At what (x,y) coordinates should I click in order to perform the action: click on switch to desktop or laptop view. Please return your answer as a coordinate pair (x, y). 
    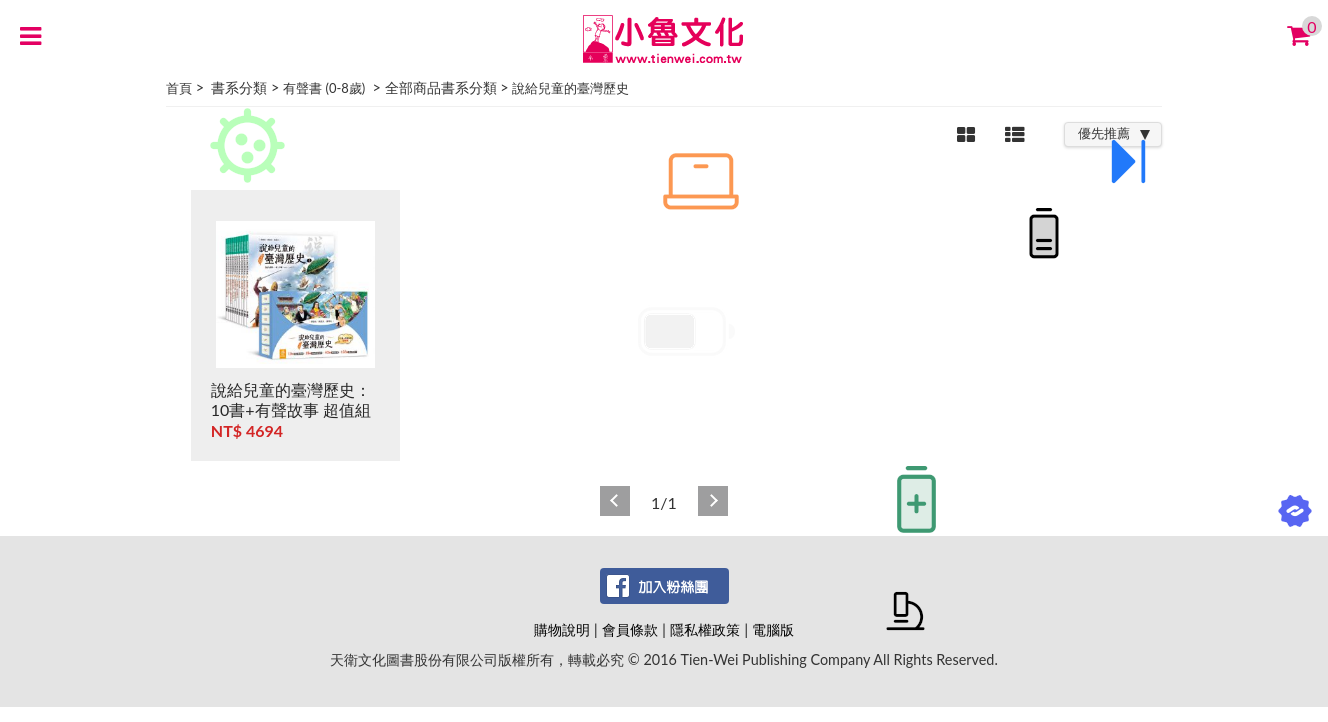
    Looking at the image, I should click on (701, 180).